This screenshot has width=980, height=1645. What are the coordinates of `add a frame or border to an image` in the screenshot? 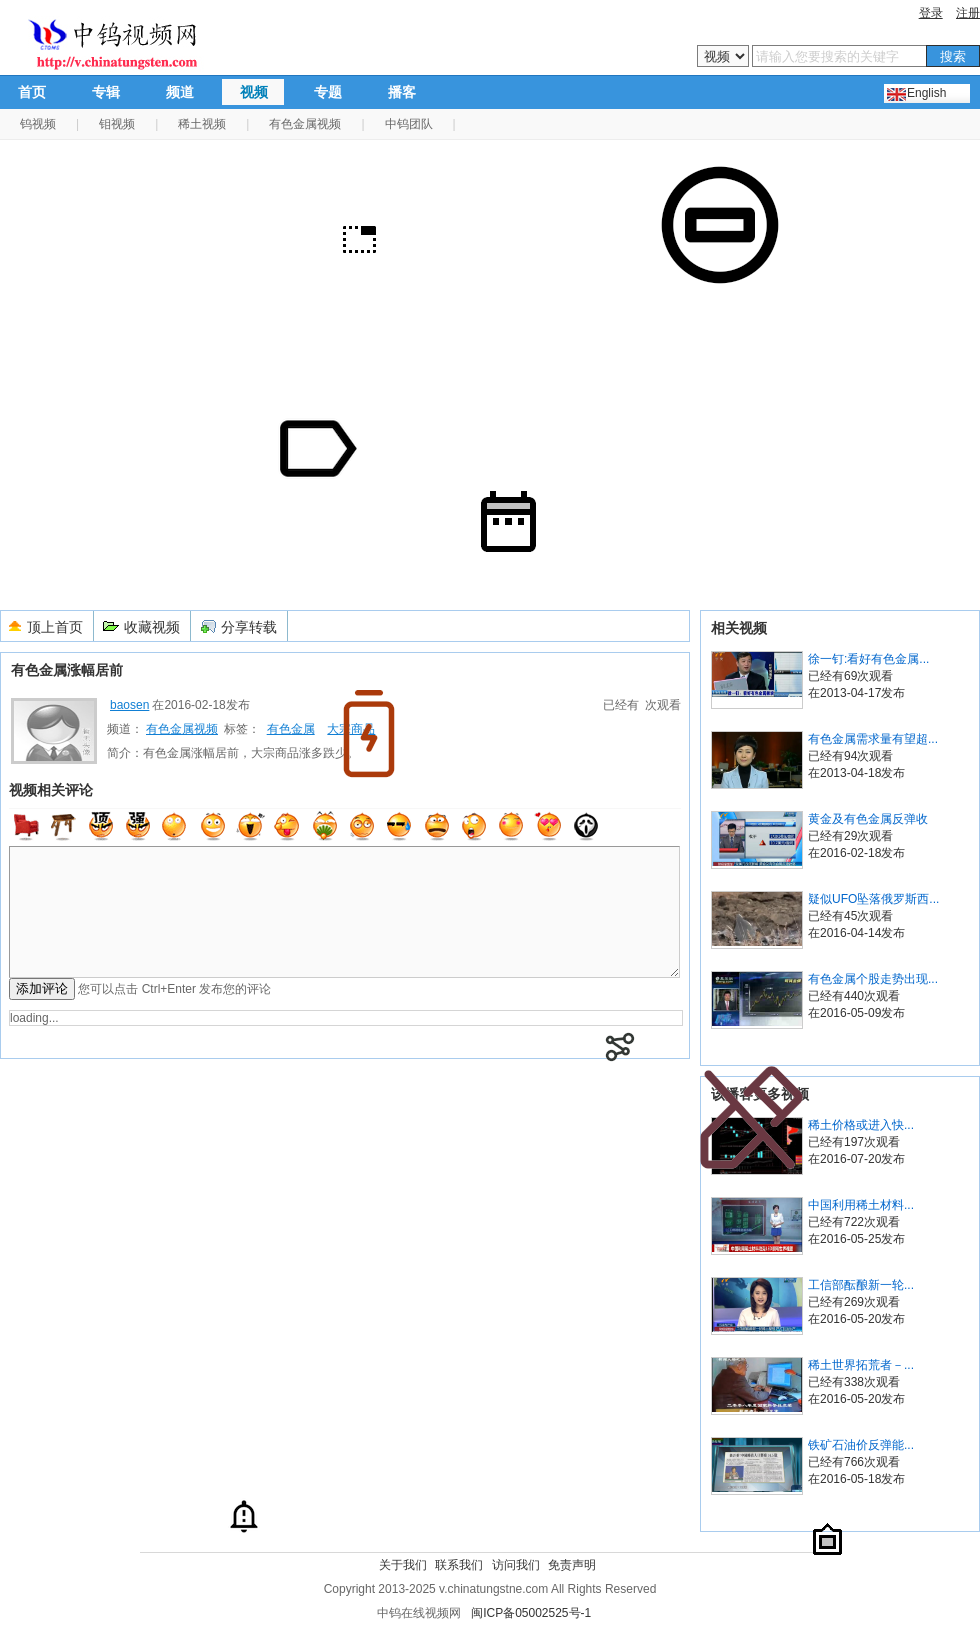 It's located at (827, 1540).